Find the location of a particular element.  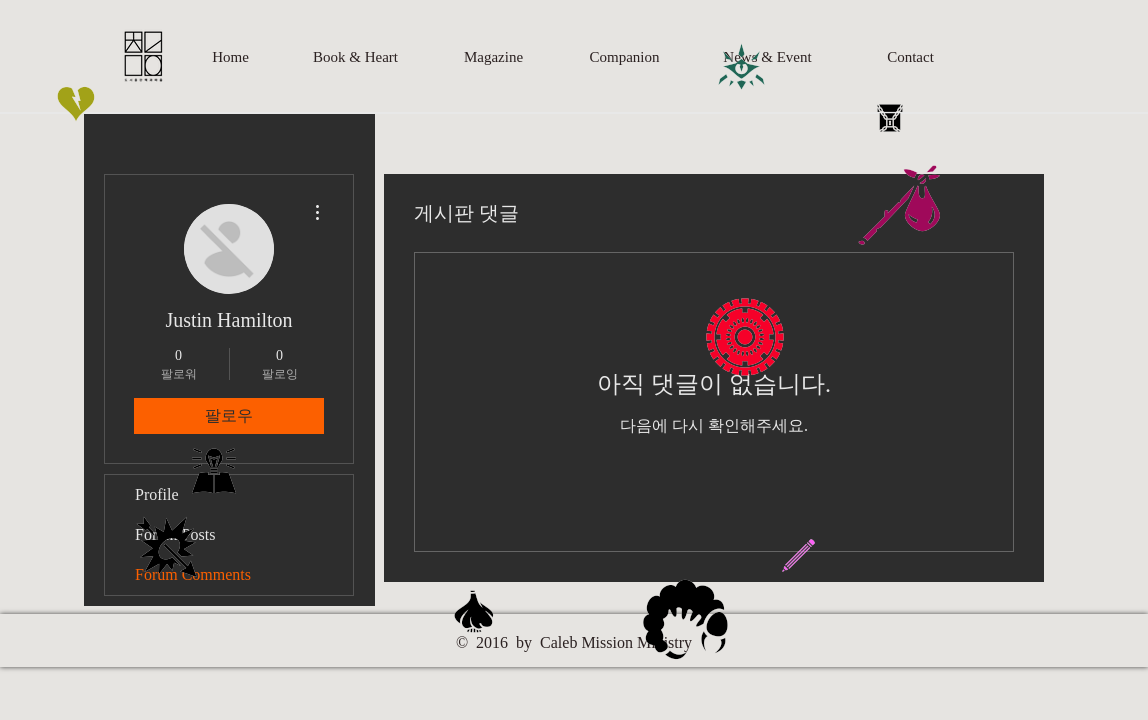

edit or modify content is located at coordinates (798, 555).